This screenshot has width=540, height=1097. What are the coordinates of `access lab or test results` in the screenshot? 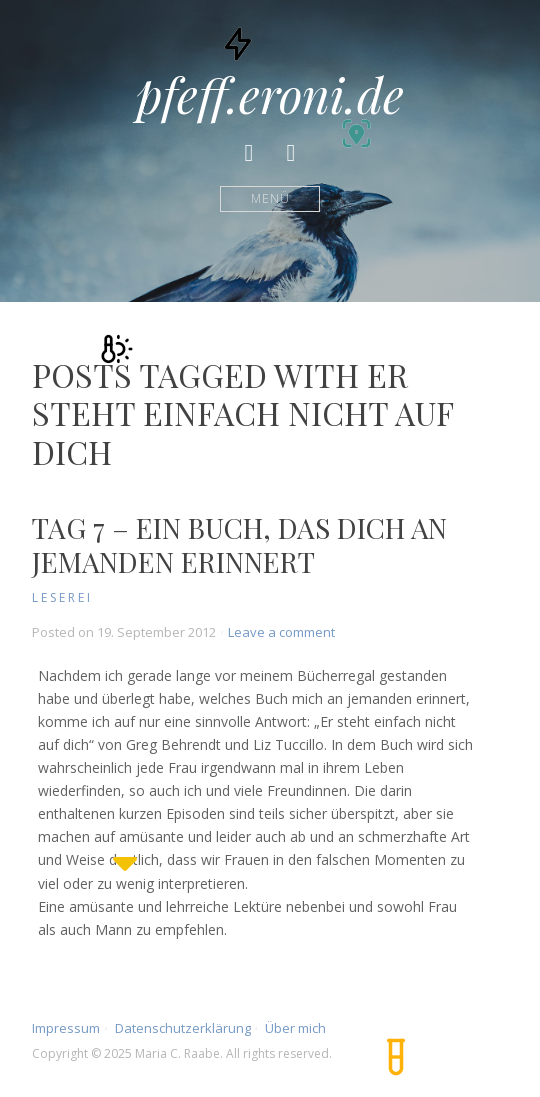 It's located at (396, 1057).